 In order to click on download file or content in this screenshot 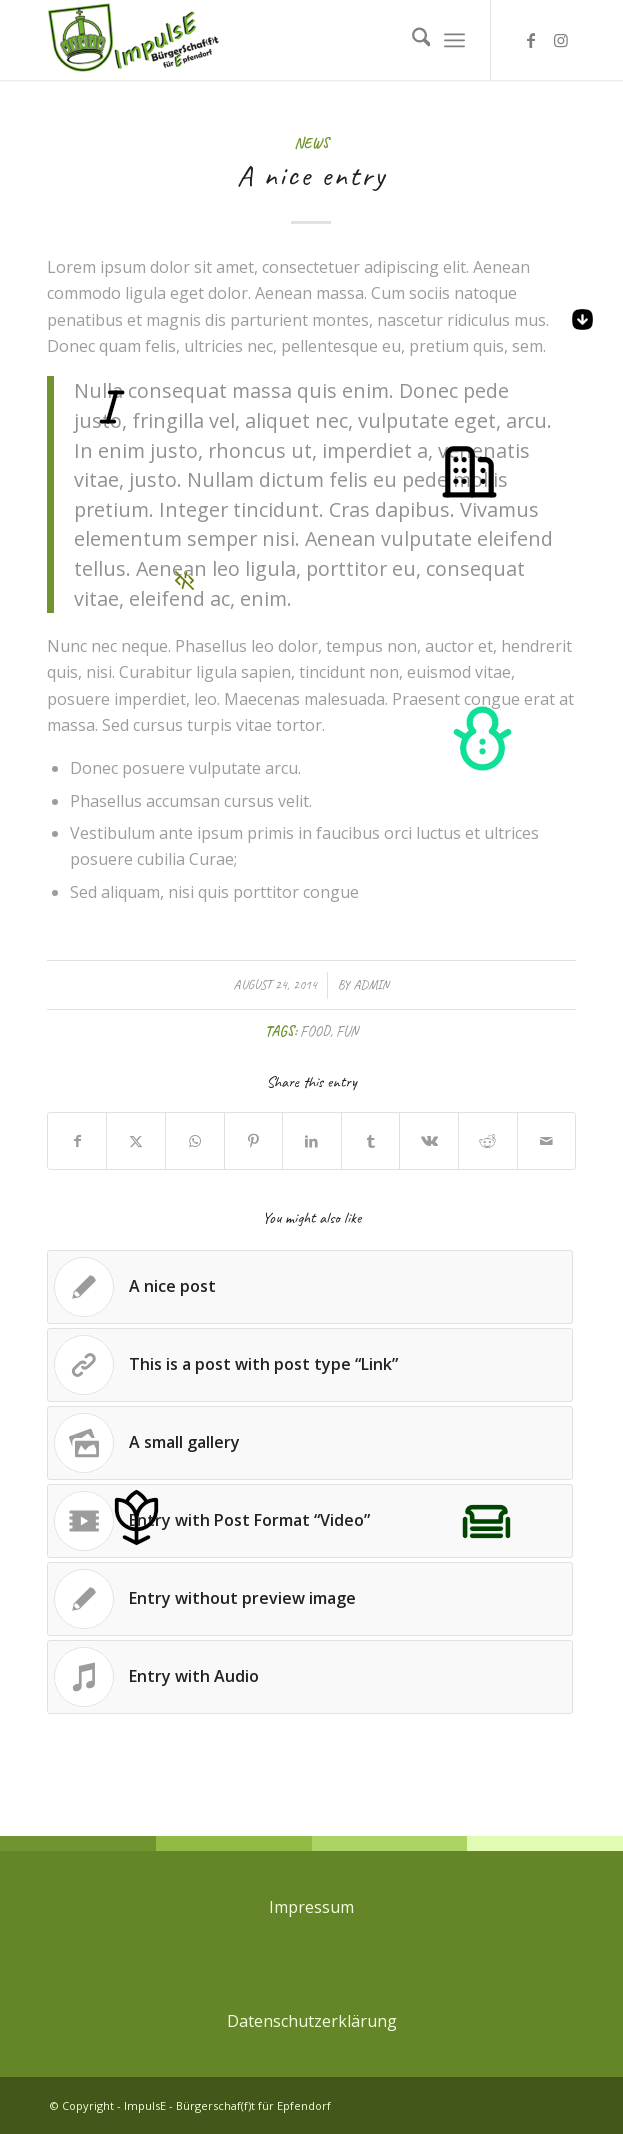, I will do `click(582, 319)`.